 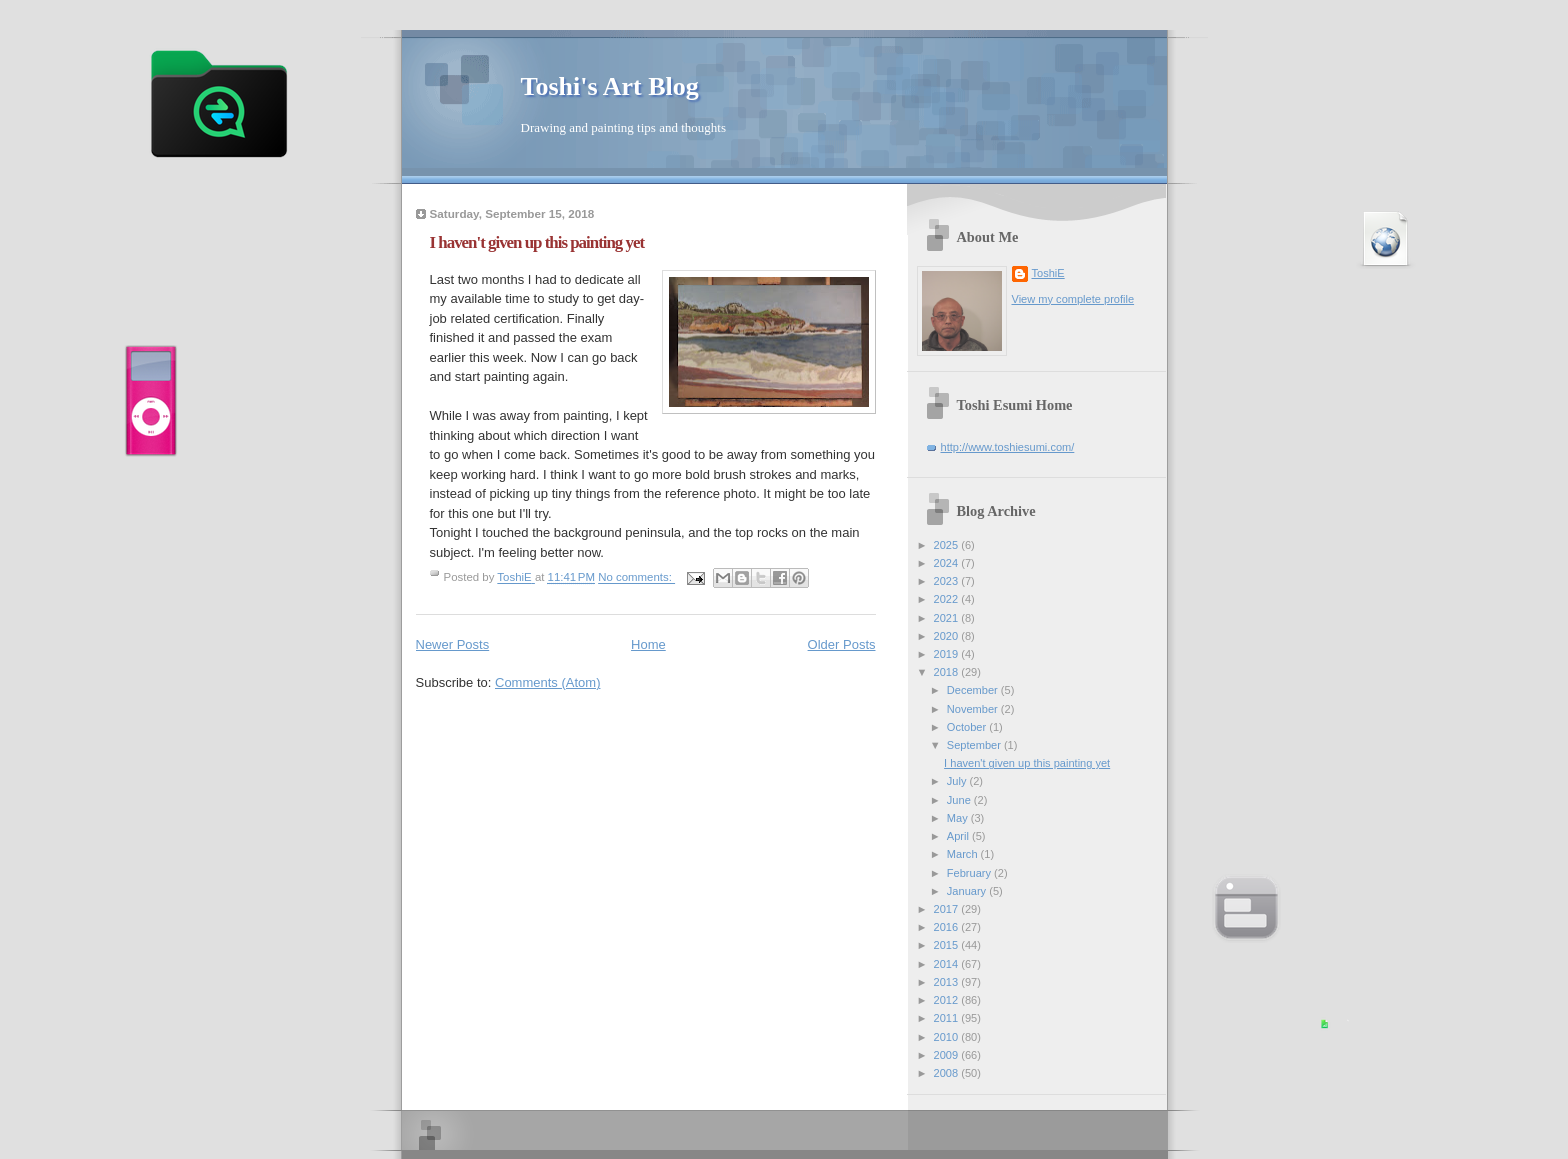 I want to click on iPod nano device in pink, so click(x=151, y=401).